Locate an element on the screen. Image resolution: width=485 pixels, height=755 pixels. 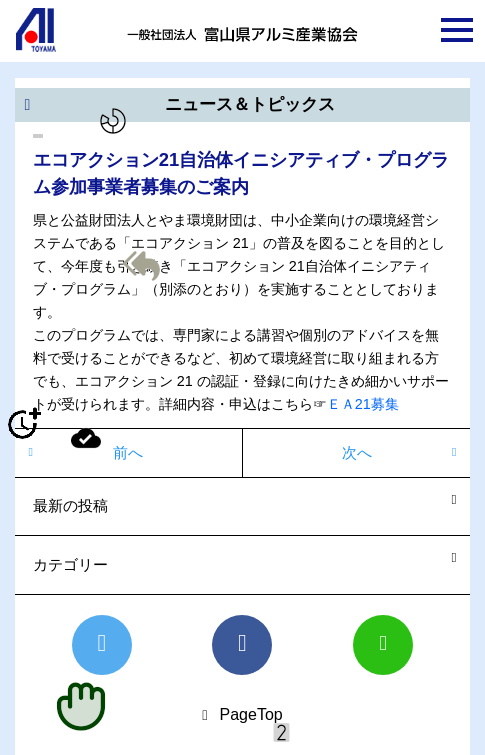
reply all to an email or message is located at coordinates (141, 266).